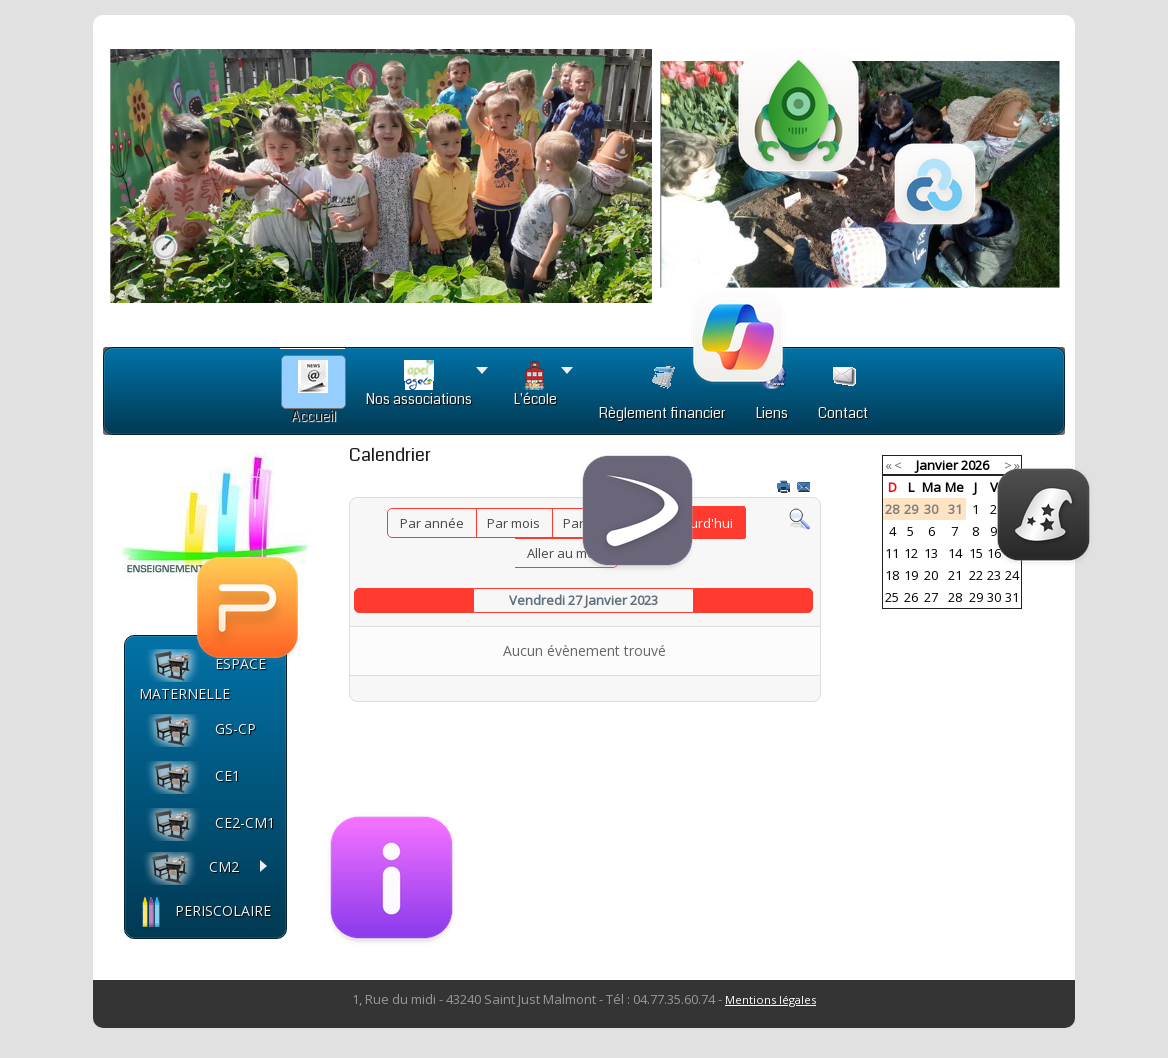 Image resolution: width=1168 pixels, height=1058 pixels. I want to click on open rclone browser for cloud storage management, so click(935, 184).